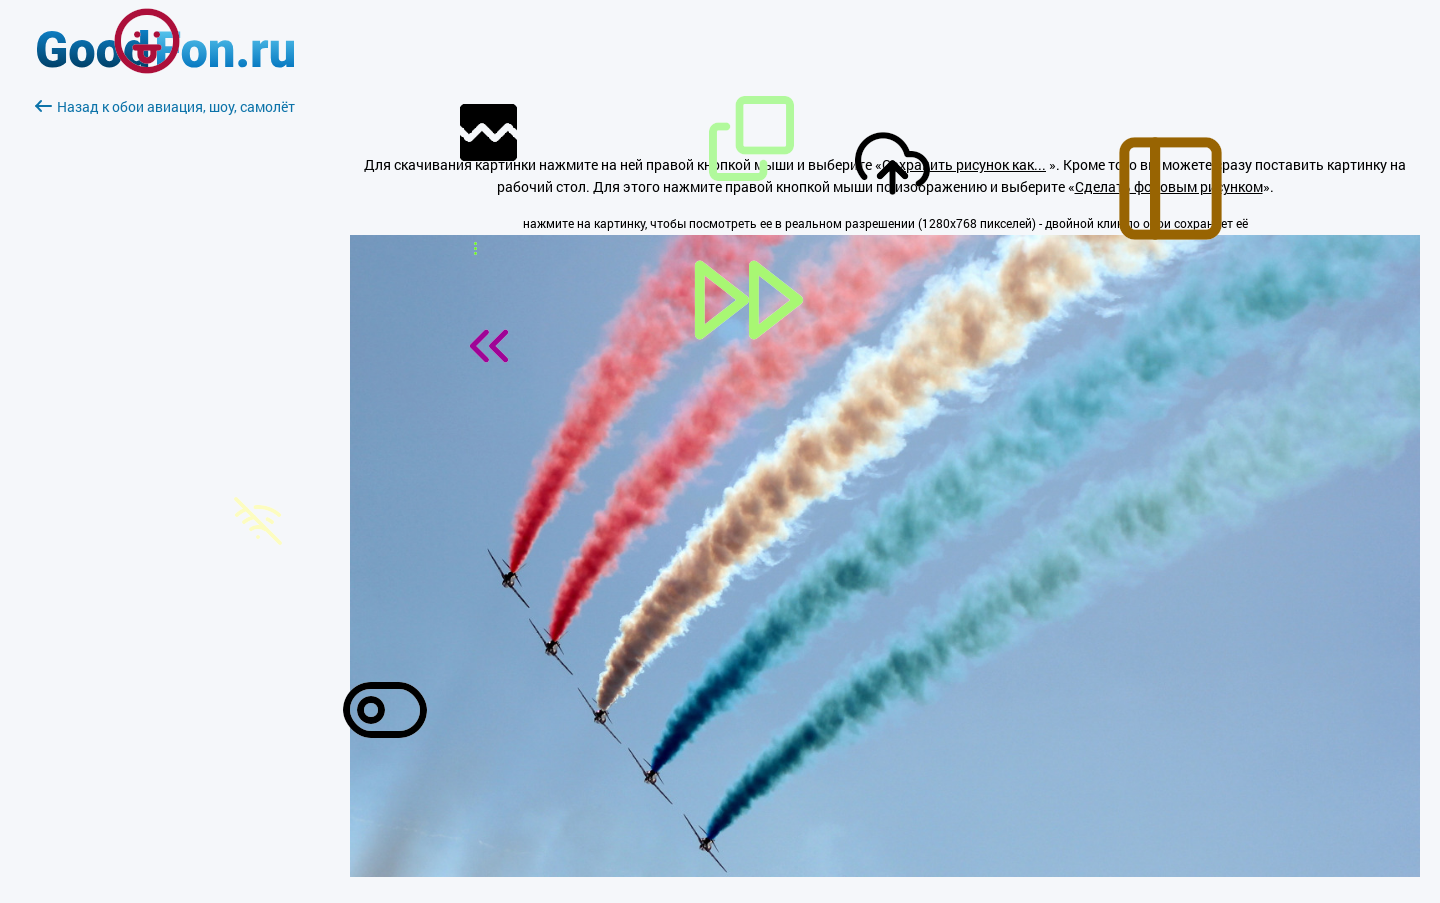 This screenshot has height=903, width=1440. What do you see at coordinates (385, 710) in the screenshot?
I see `toggle switch in off position` at bounding box center [385, 710].